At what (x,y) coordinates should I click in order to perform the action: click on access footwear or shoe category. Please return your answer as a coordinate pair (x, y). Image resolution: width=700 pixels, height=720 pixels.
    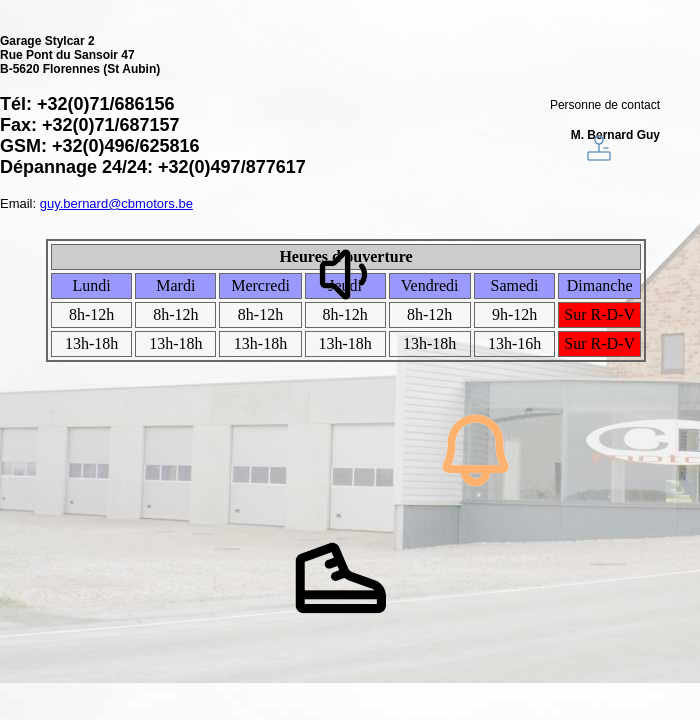
    Looking at the image, I should click on (337, 581).